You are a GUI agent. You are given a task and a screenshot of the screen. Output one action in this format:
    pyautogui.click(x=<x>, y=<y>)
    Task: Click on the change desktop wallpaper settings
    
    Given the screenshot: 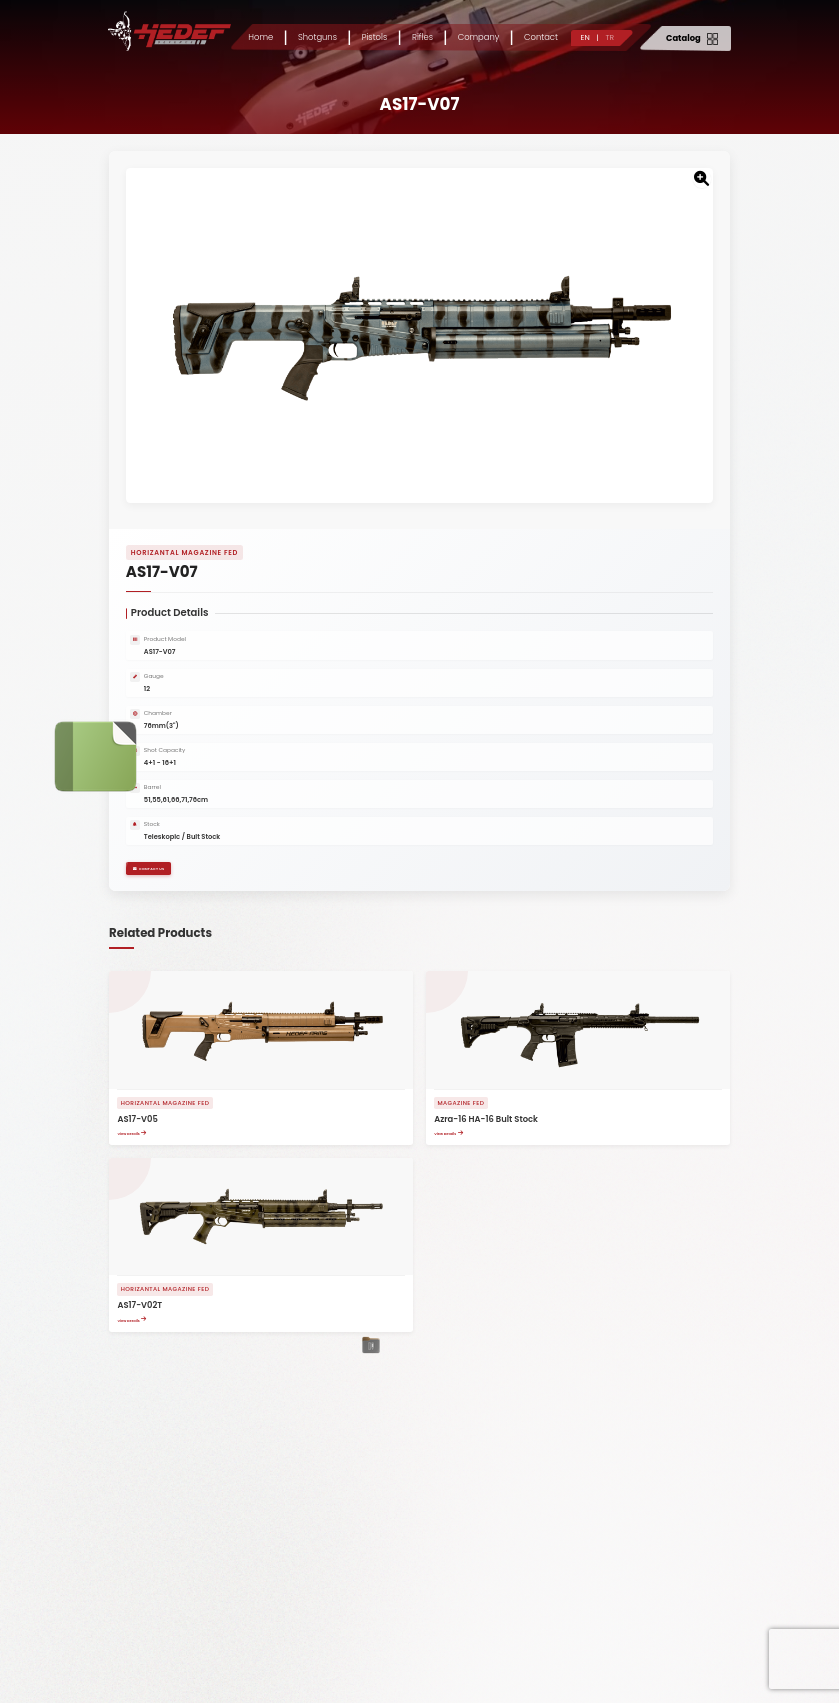 What is the action you would take?
    pyautogui.click(x=95, y=753)
    